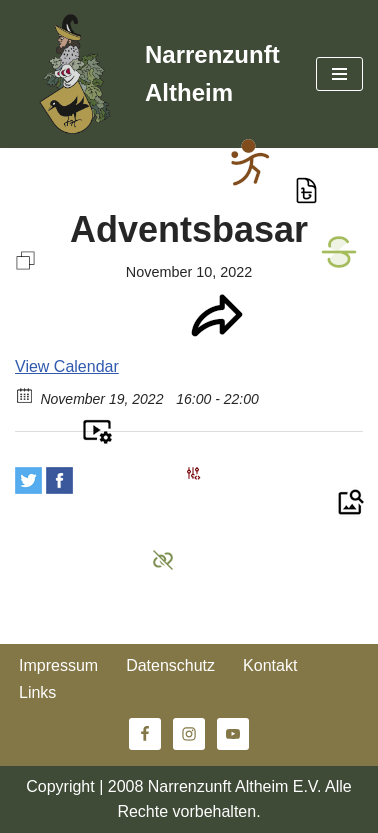 This screenshot has height=833, width=378. Describe the element at coordinates (248, 161) in the screenshot. I see `access sports or athletic activities` at that location.